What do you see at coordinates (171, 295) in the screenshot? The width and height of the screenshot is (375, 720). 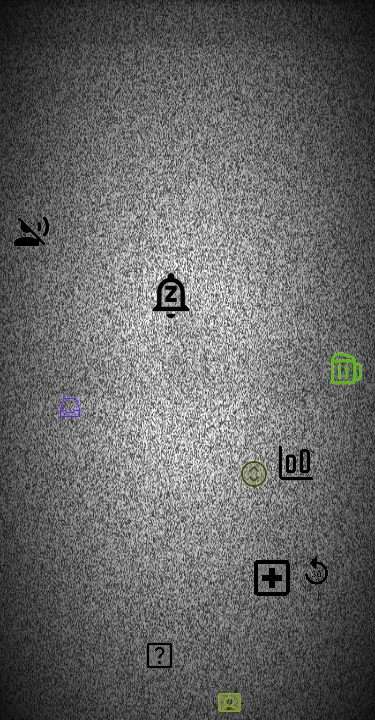 I see `notifications are currently snoozed` at bounding box center [171, 295].